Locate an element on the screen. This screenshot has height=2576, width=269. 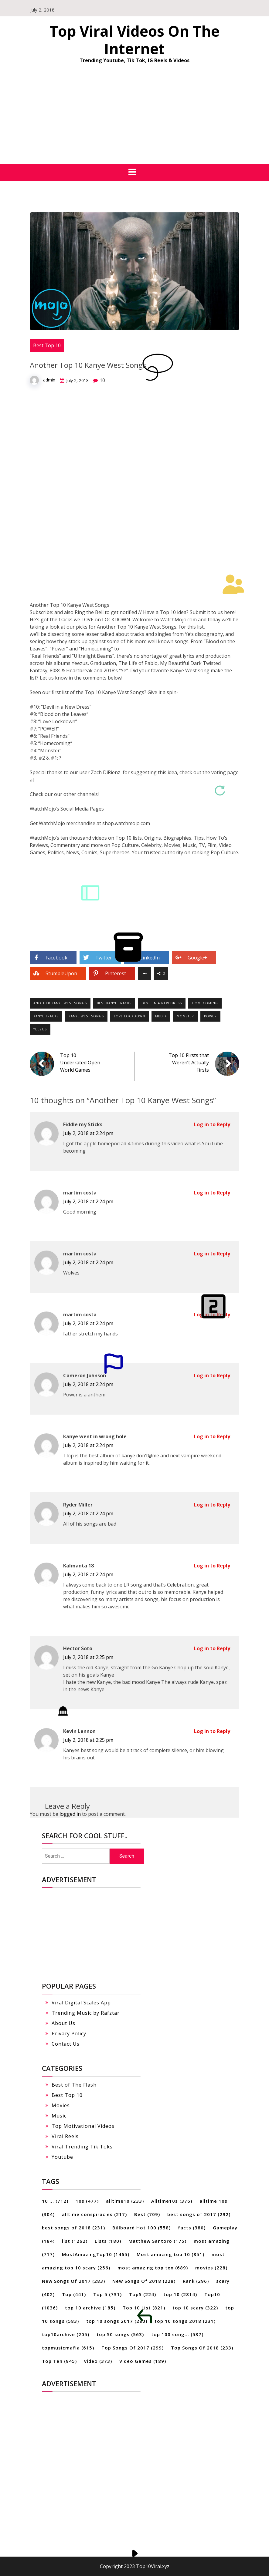
toggle sidebar panel visibility is located at coordinates (90, 893).